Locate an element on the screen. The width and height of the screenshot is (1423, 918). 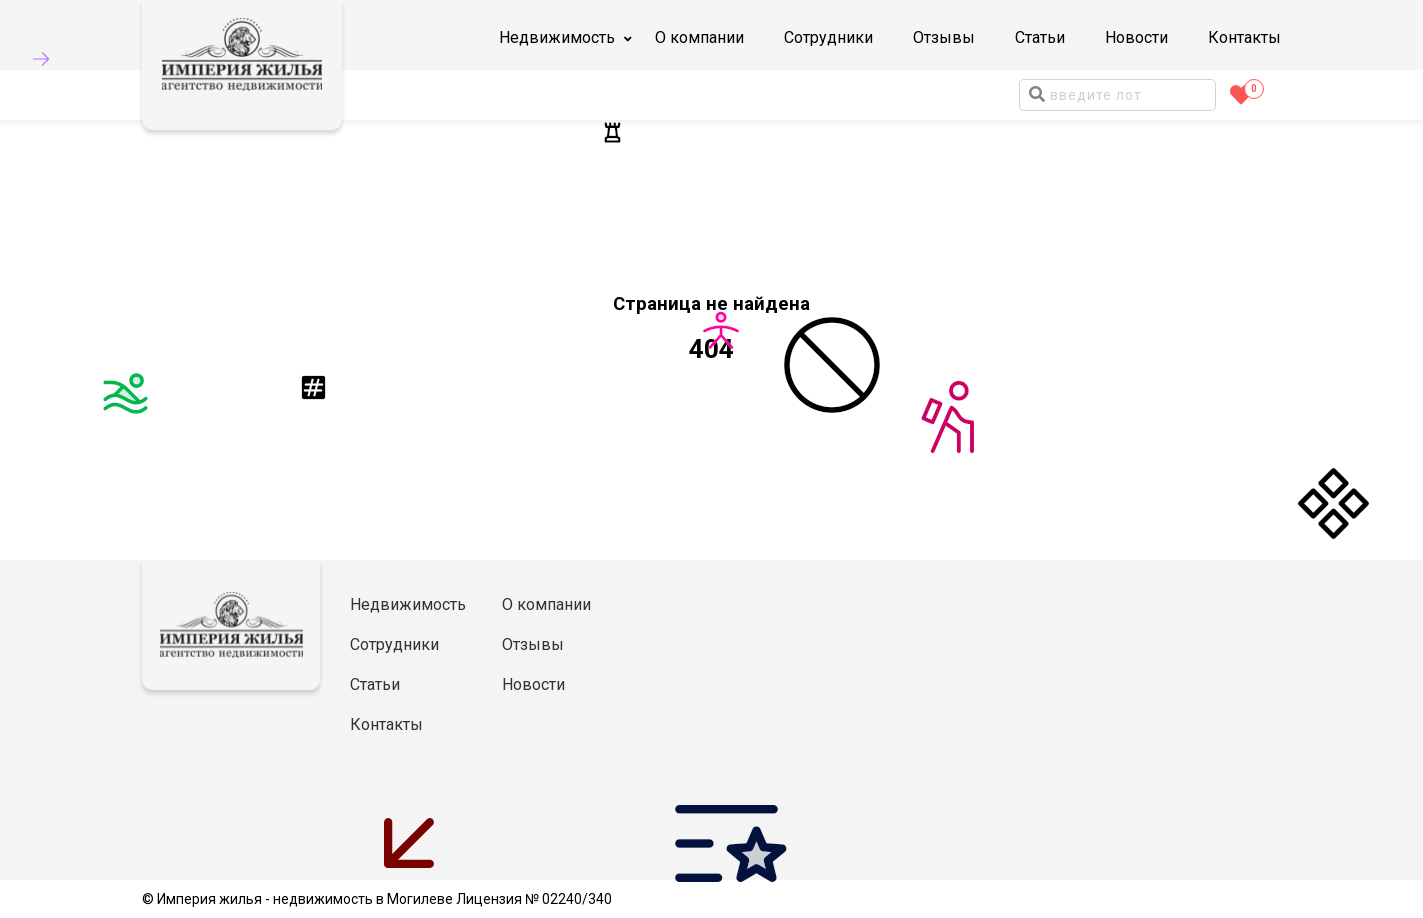
indicates a blocked or prohibited action is located at coordinates (832, 365).